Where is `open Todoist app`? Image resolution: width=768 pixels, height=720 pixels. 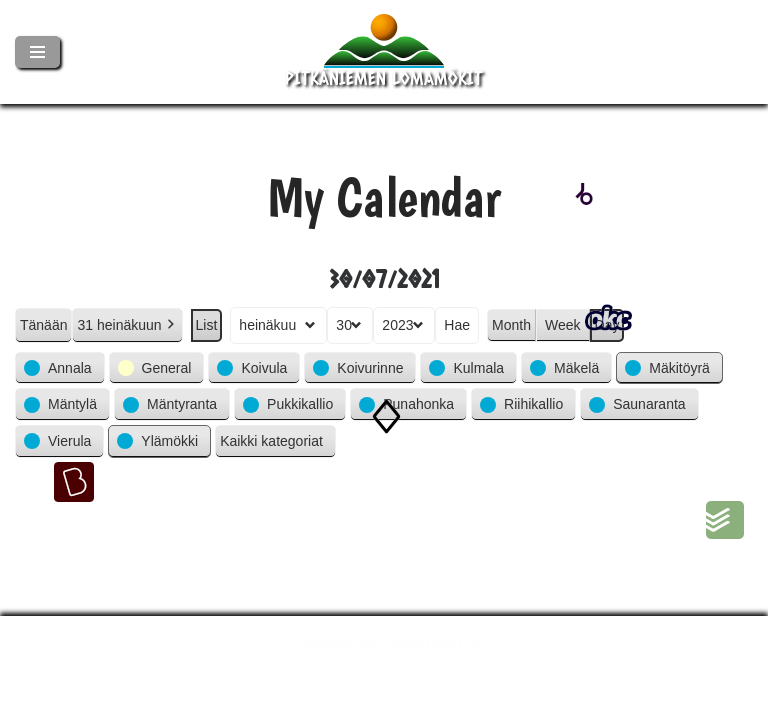
open Todoist app is located at coordinates (725, 520).